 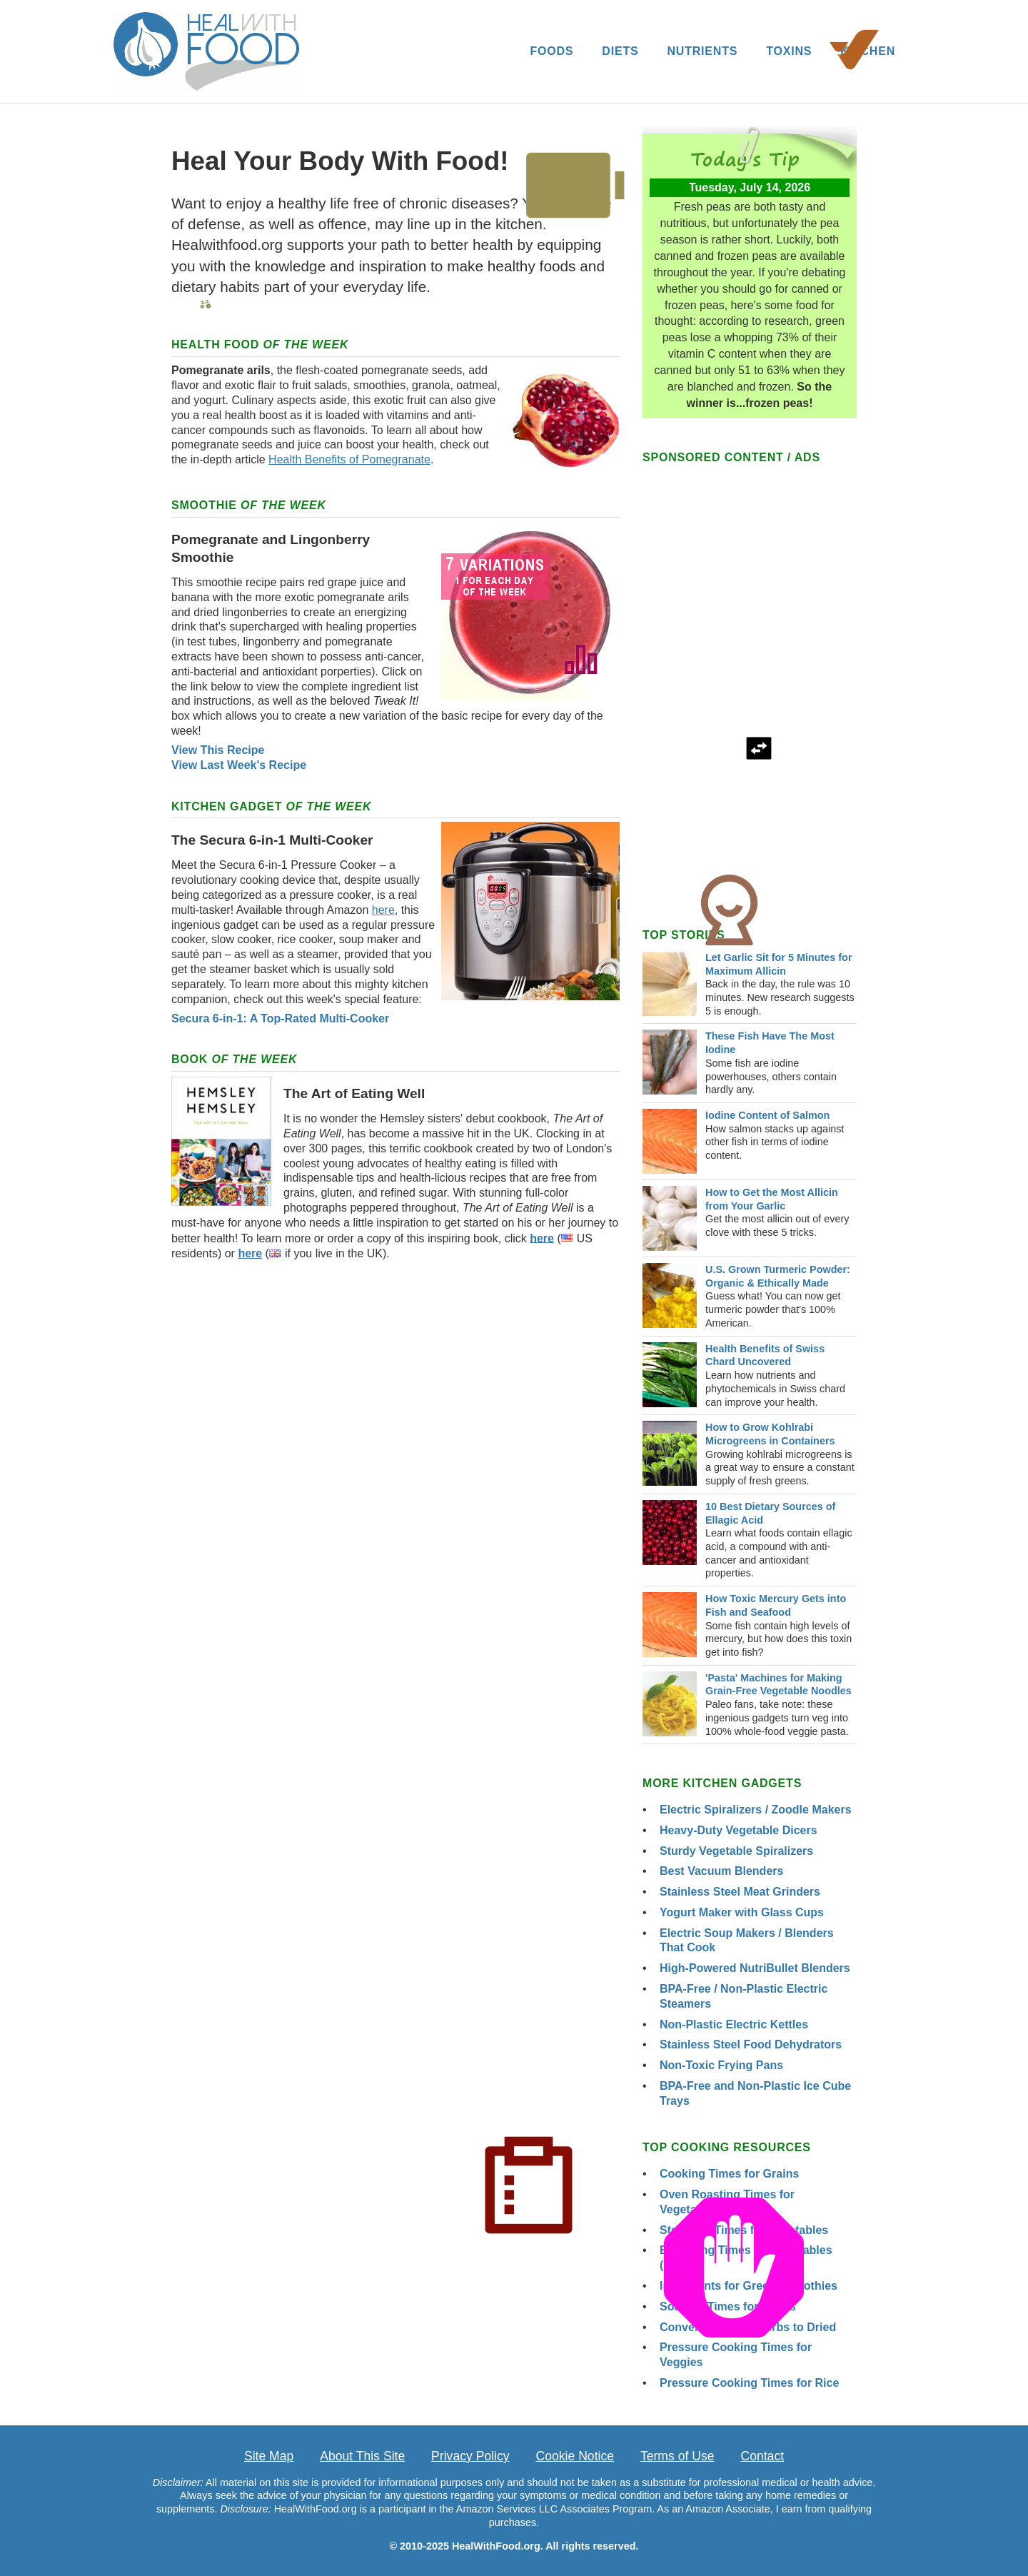 What do you see at coordinates (854, 49) in the screenshot?
I see `voip.ms logo` at bounding box center [854, 49].